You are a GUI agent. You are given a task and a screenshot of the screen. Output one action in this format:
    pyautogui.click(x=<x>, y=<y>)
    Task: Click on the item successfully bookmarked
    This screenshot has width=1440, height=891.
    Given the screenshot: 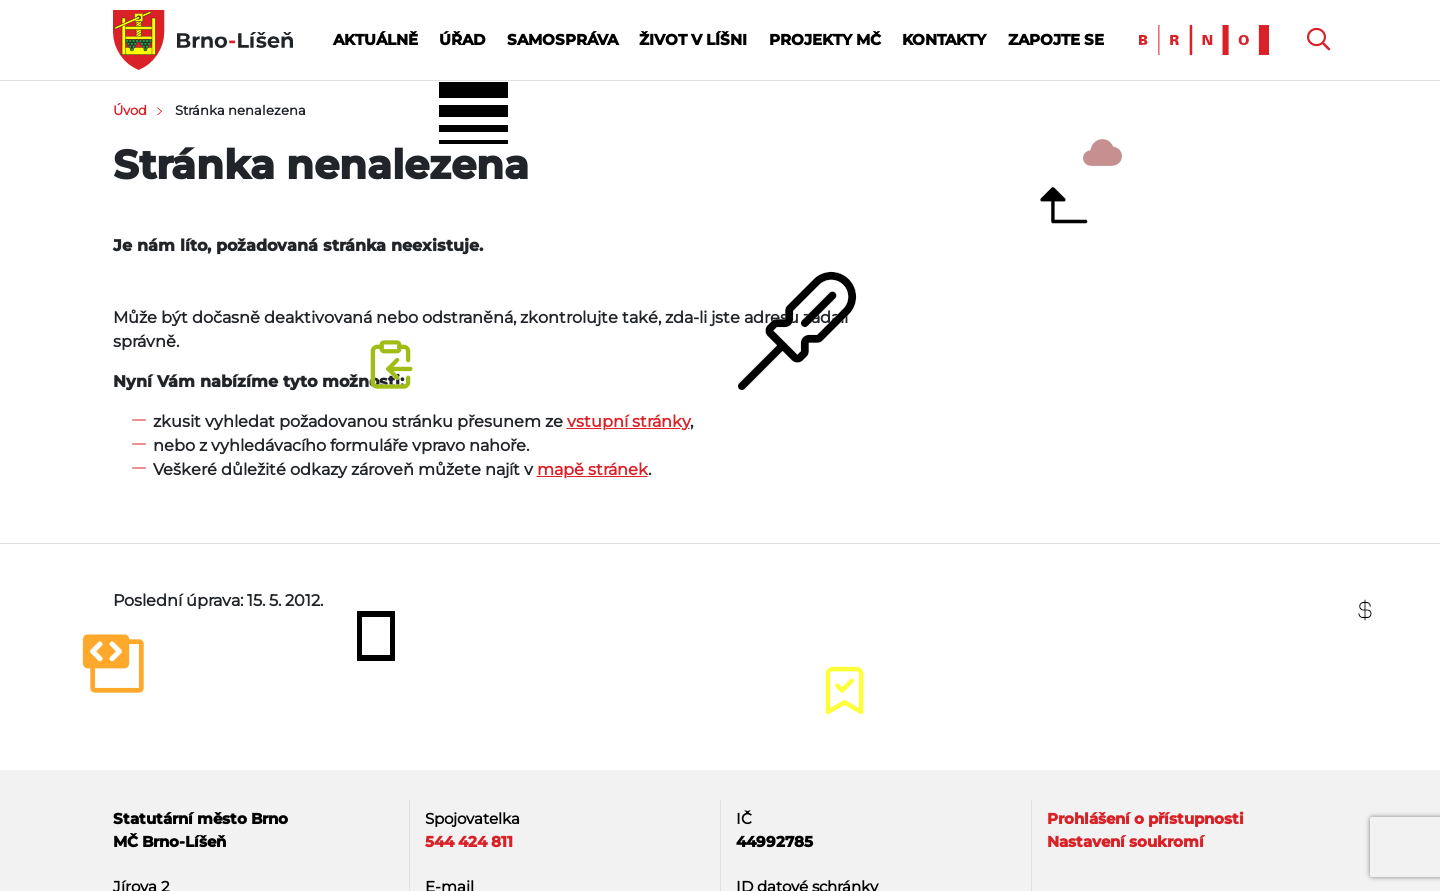 What is the action you would take?
    pyautogui.click(x=844, y=690)
    